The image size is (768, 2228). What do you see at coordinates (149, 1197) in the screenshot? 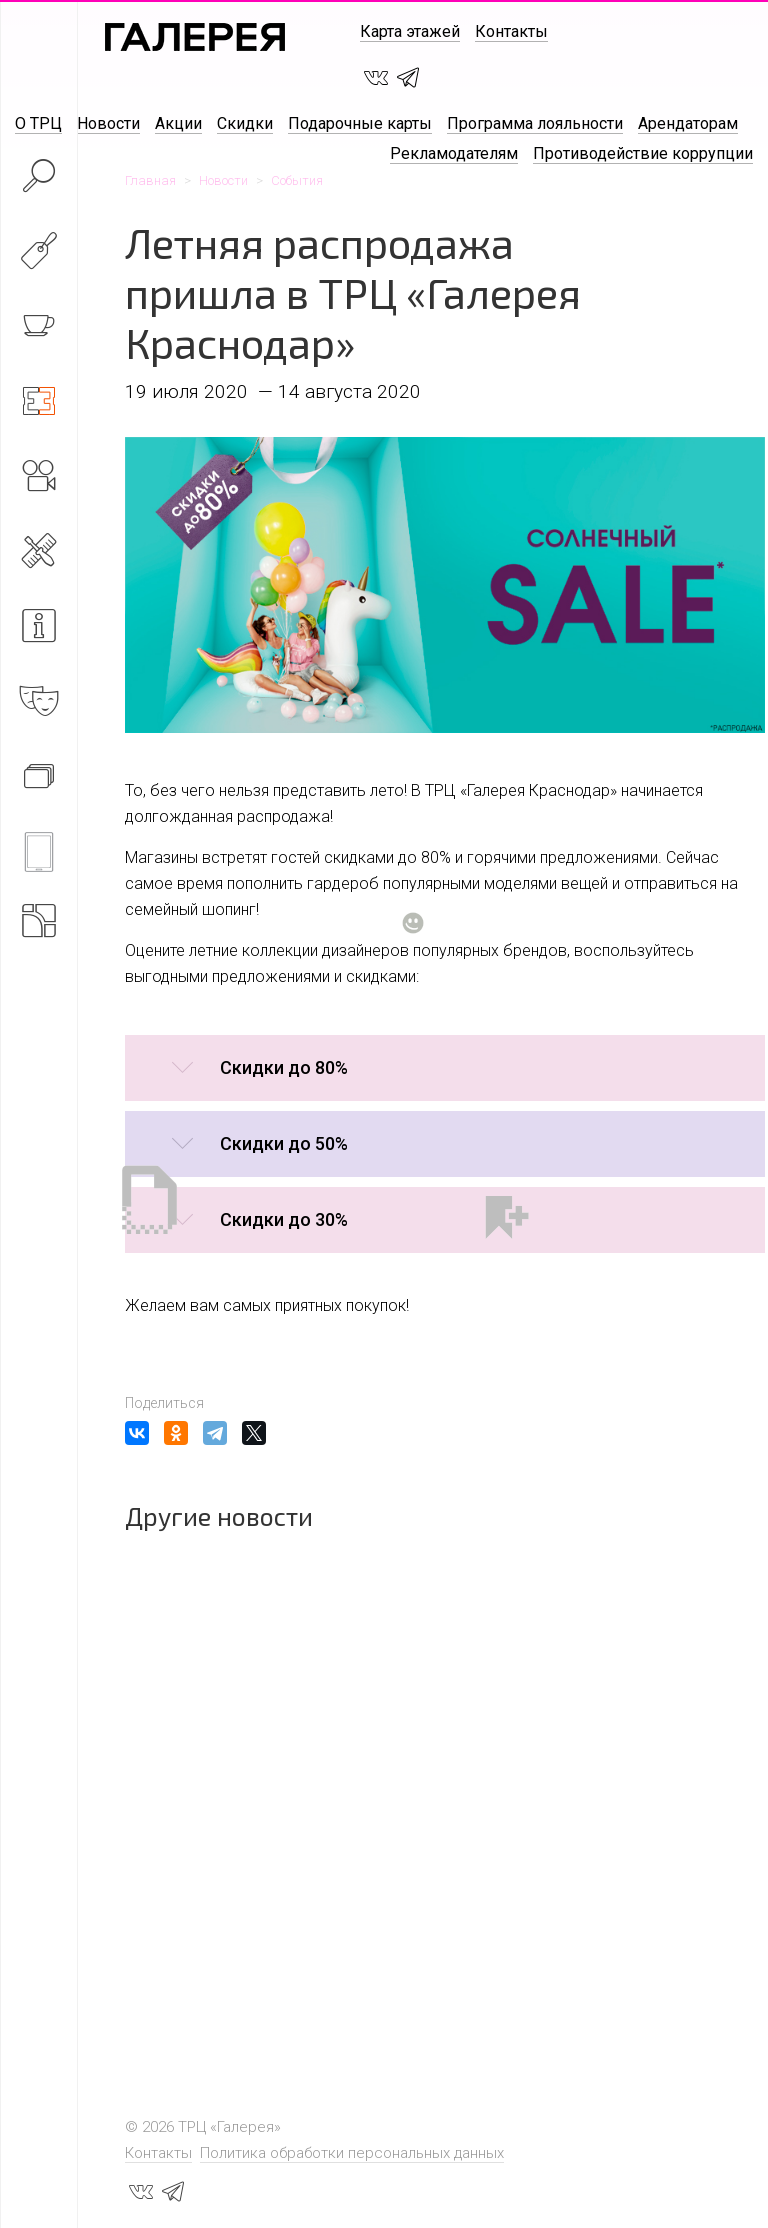
I see `access your templates folder` at bounding box center [149, 1197].